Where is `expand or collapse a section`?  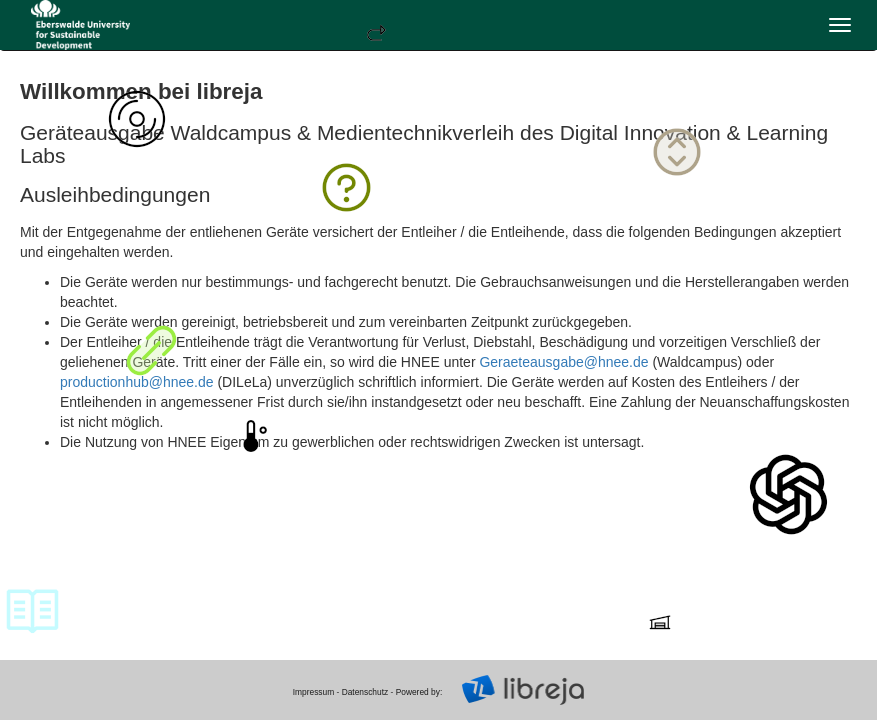
expand or collapse a section is located at coordinates (677, 152).